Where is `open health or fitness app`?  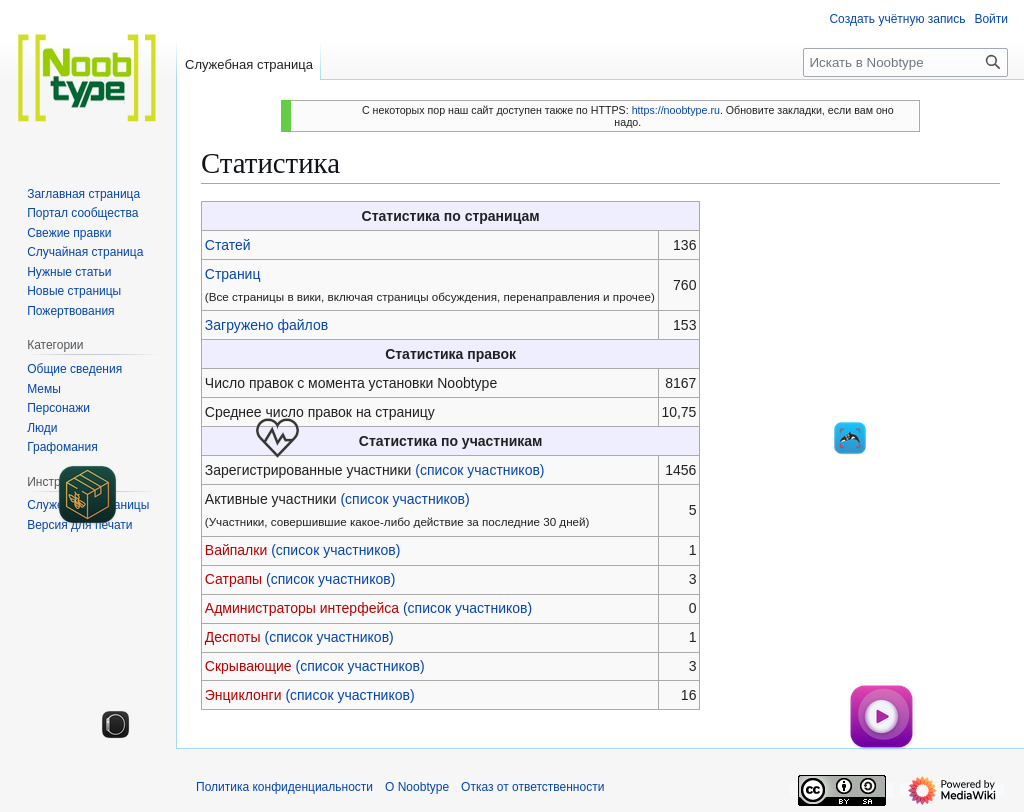
open health or fitness app is located at coordinates (277, 437).